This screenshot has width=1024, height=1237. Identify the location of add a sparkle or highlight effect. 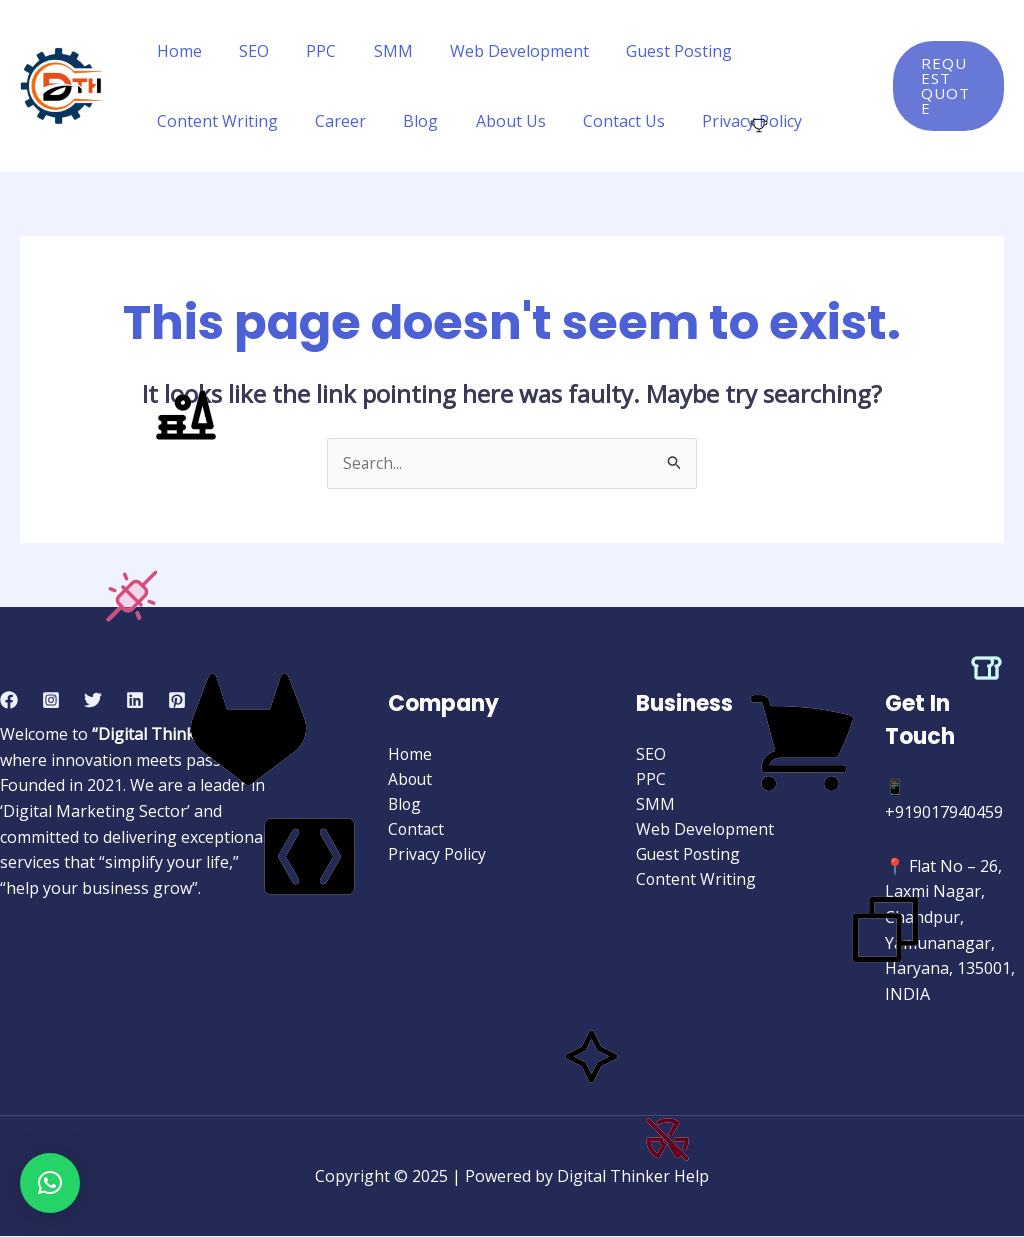
(591, 1056).